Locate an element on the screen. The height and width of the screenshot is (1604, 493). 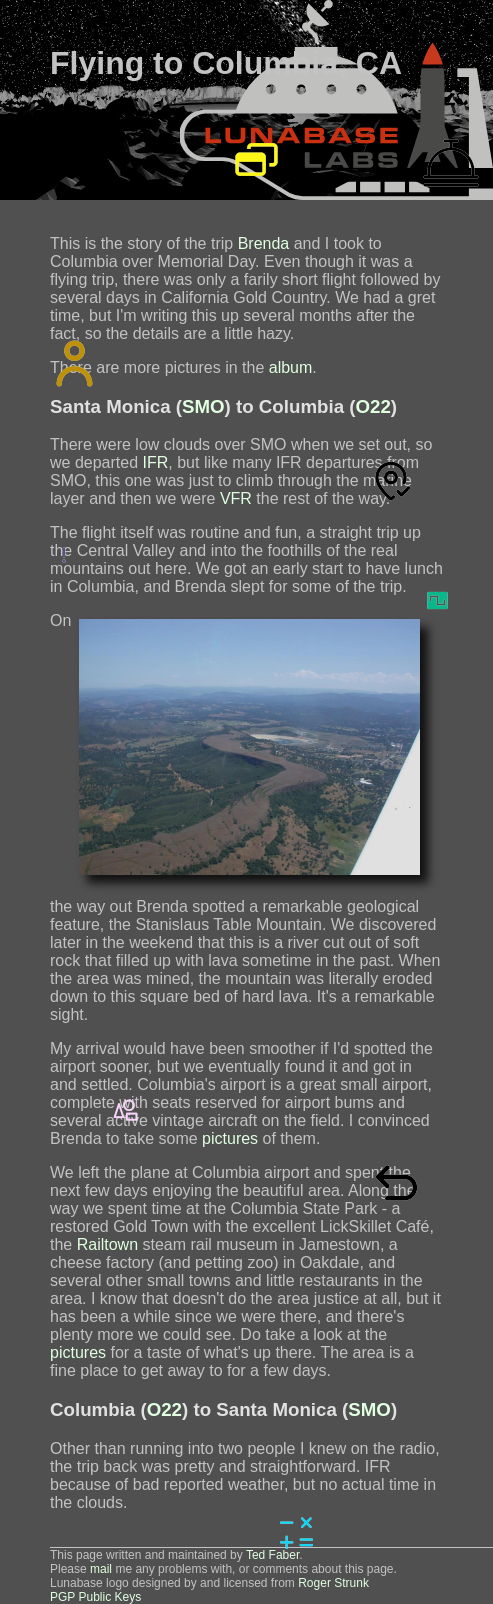
toggle square wave audio signal is located at coordinates (437, 600).